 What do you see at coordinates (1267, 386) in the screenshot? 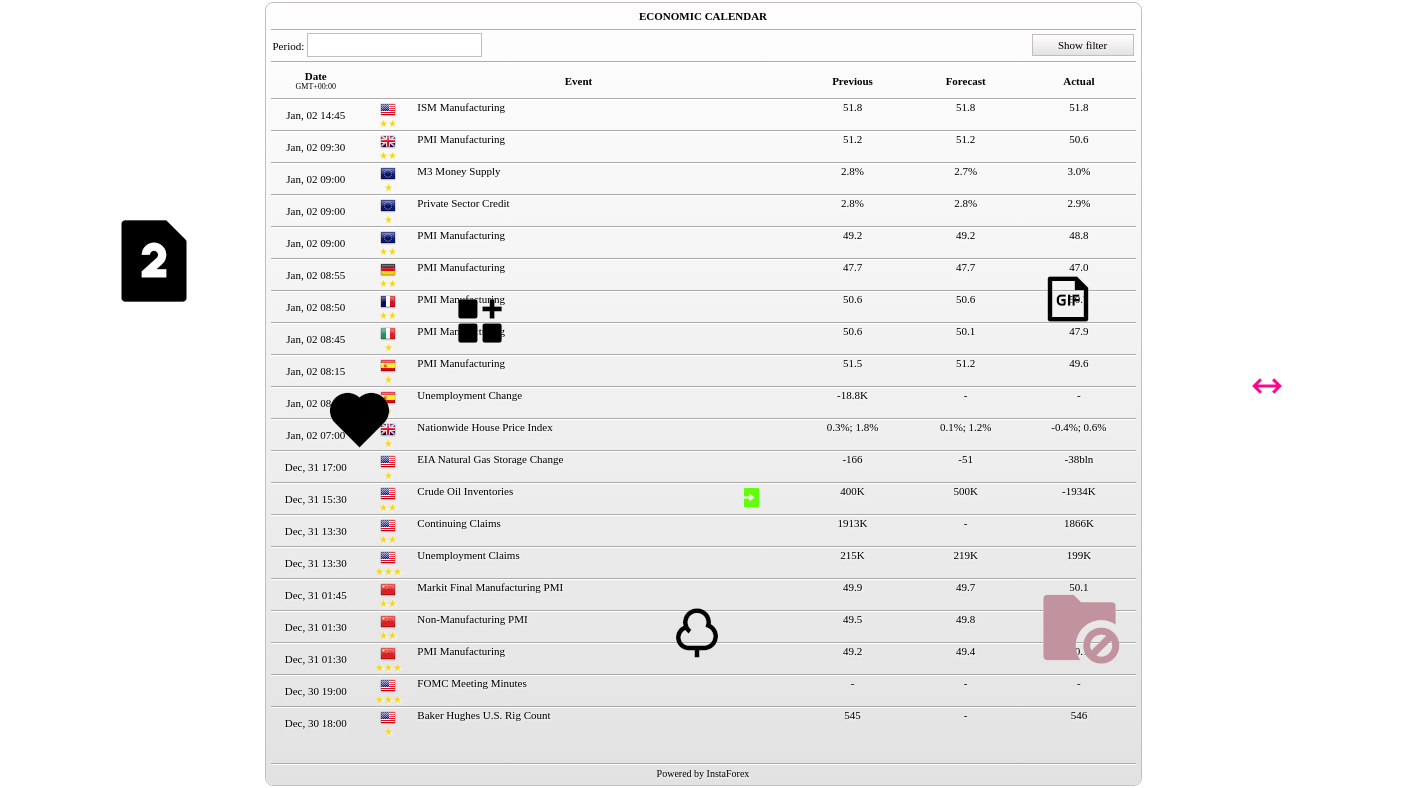
I see `expand content horizontally` at bounding box center [1267, 386].